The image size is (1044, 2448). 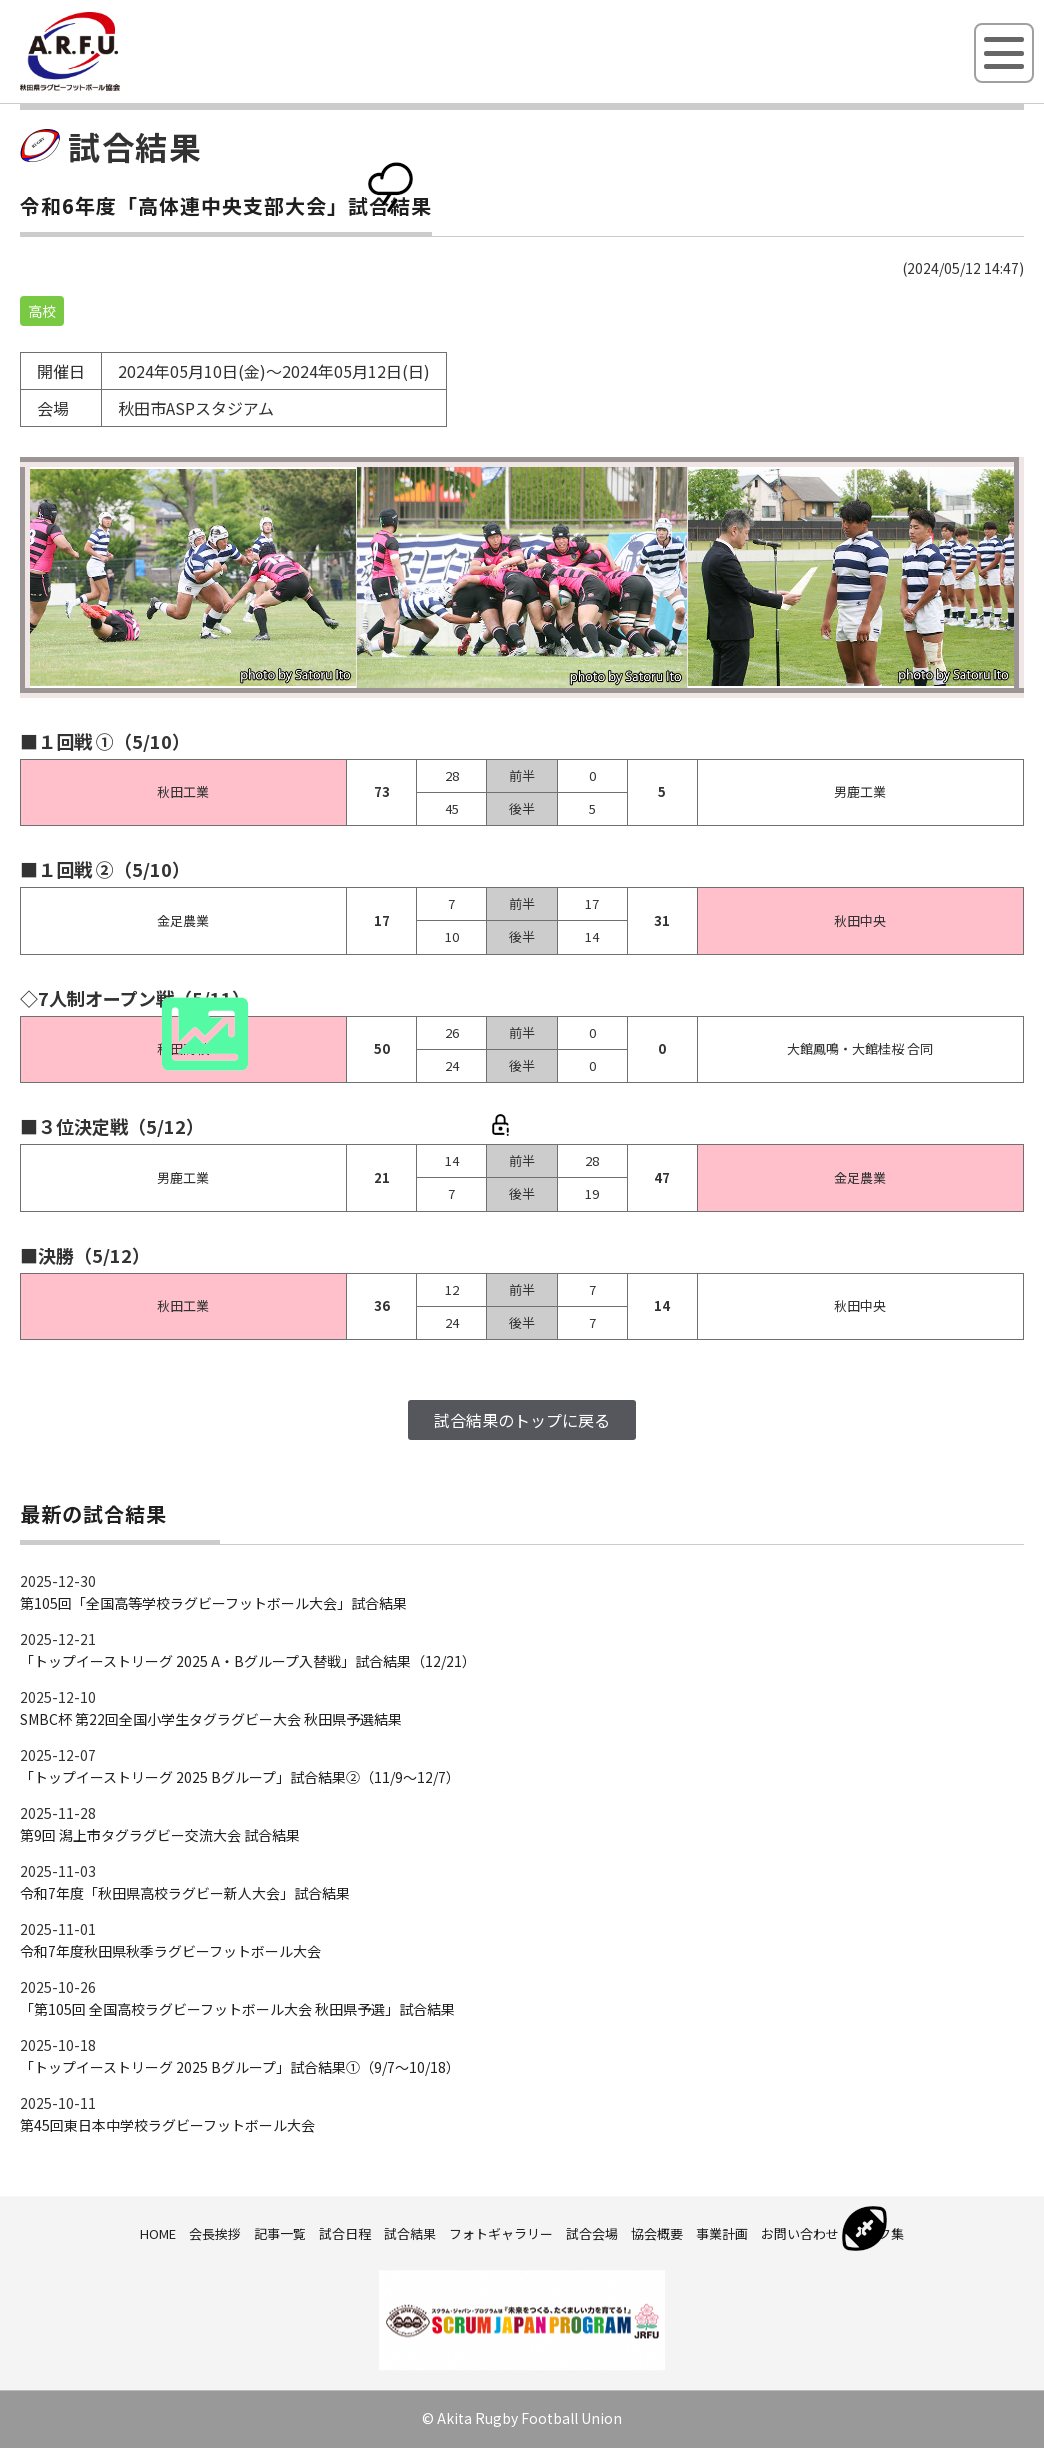 I want to click on view current weather conditions, so click(x=390, y=186).